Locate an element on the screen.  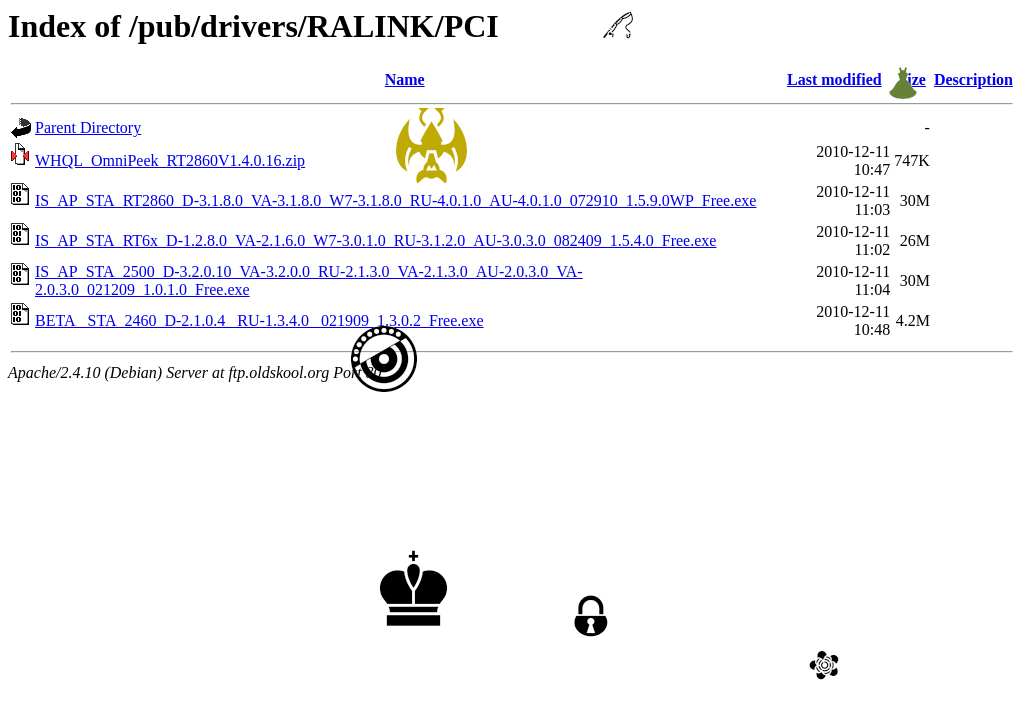
select the king piece in a chess game is located at coordinates (413, 586).